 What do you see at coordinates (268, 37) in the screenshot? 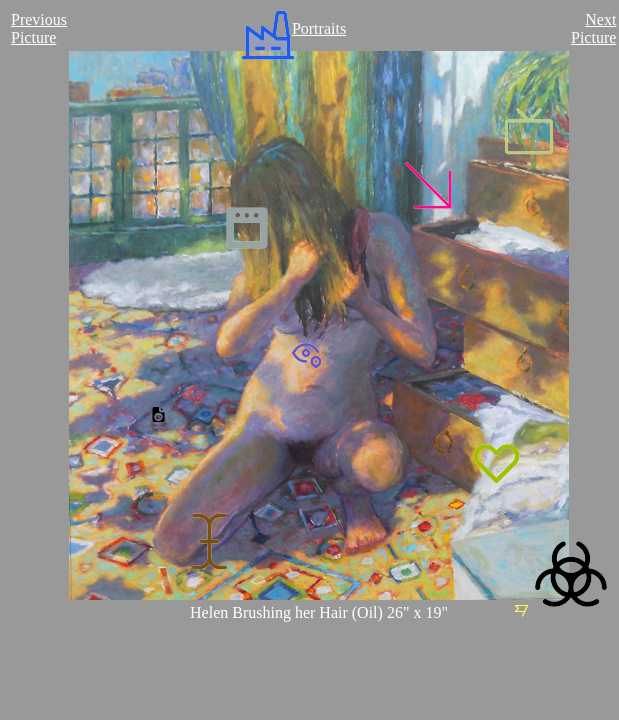
I see `access manufacturing or production settings` at bounding box center [268, 37].